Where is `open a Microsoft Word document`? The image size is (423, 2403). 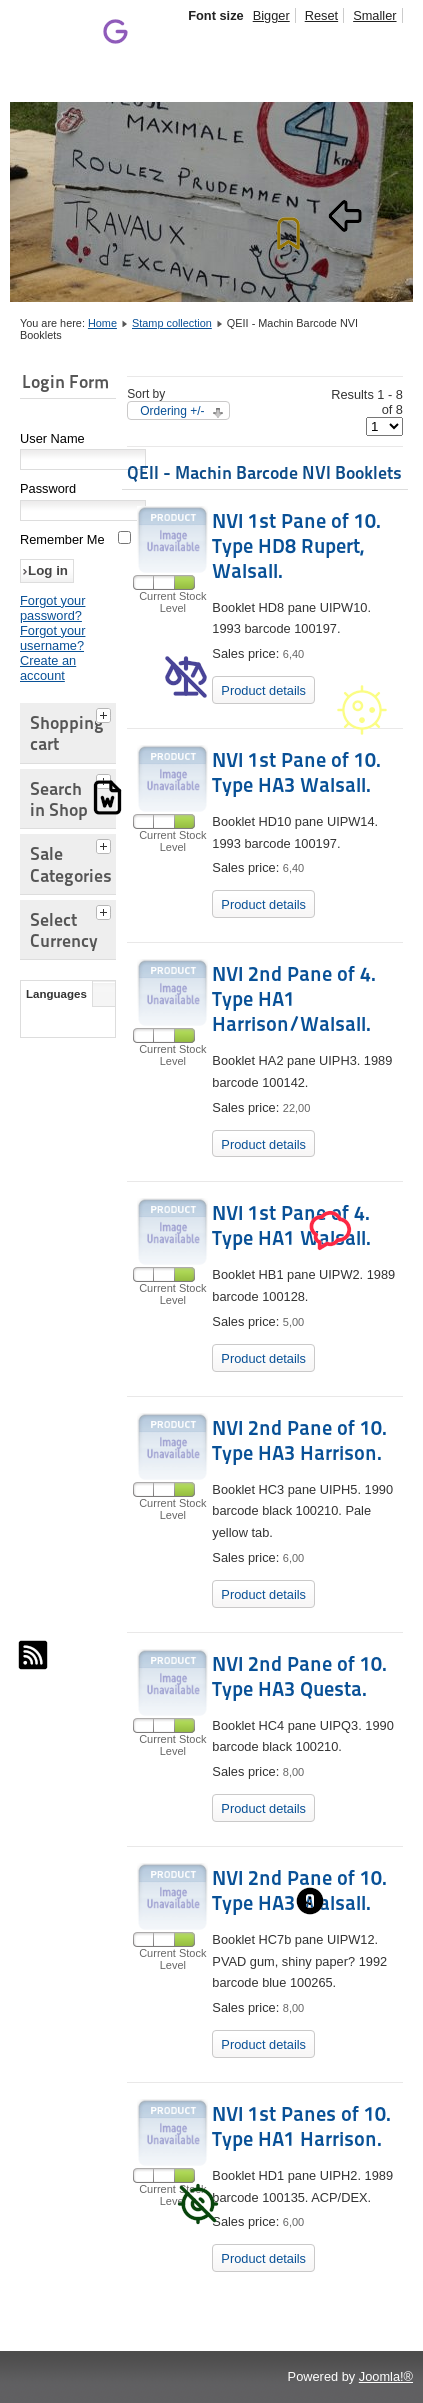
open a Microsoft Word document is located at coordinates (107, 797).